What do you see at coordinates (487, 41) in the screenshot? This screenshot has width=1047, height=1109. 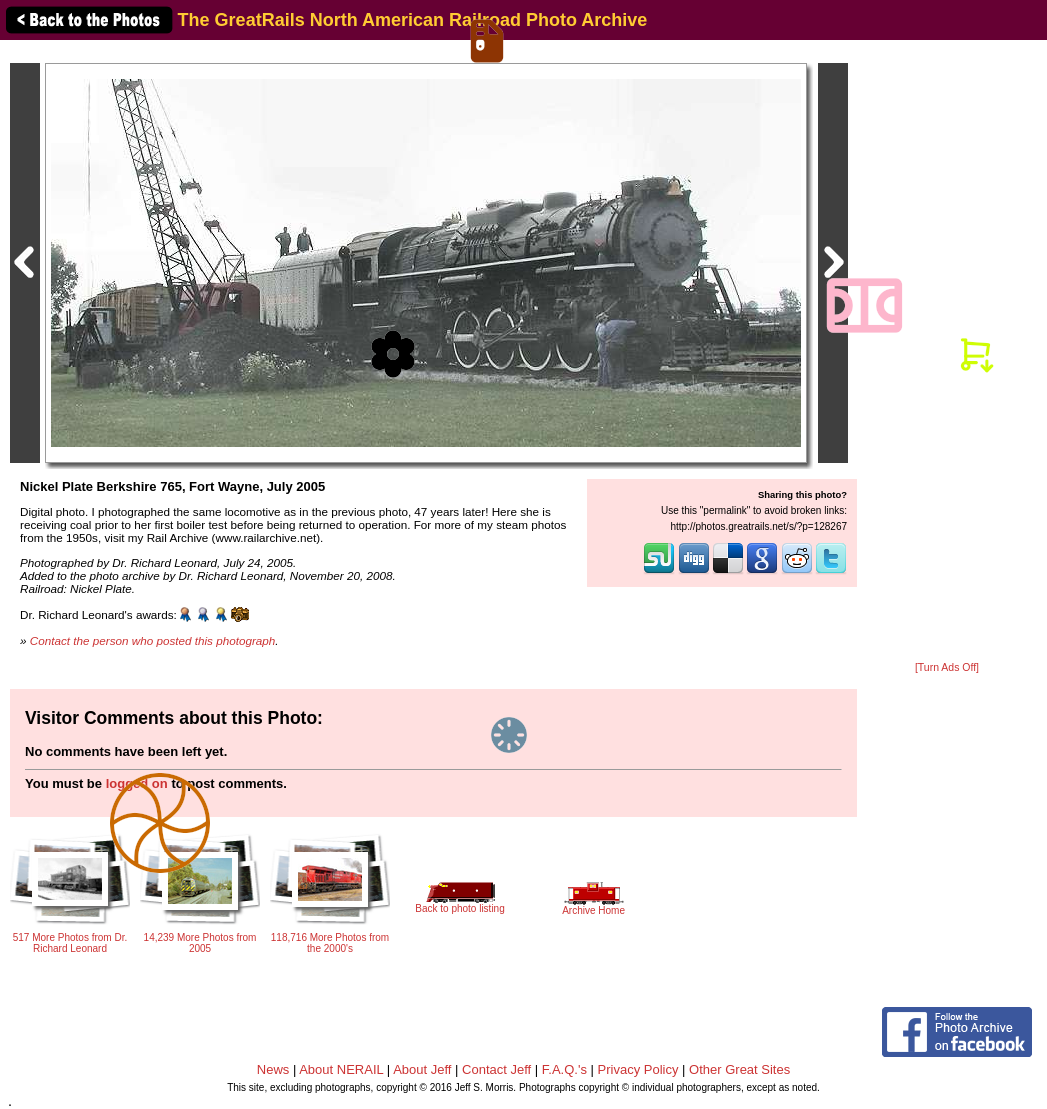 I see `compress or zip files` at bounding box center [487, 41].